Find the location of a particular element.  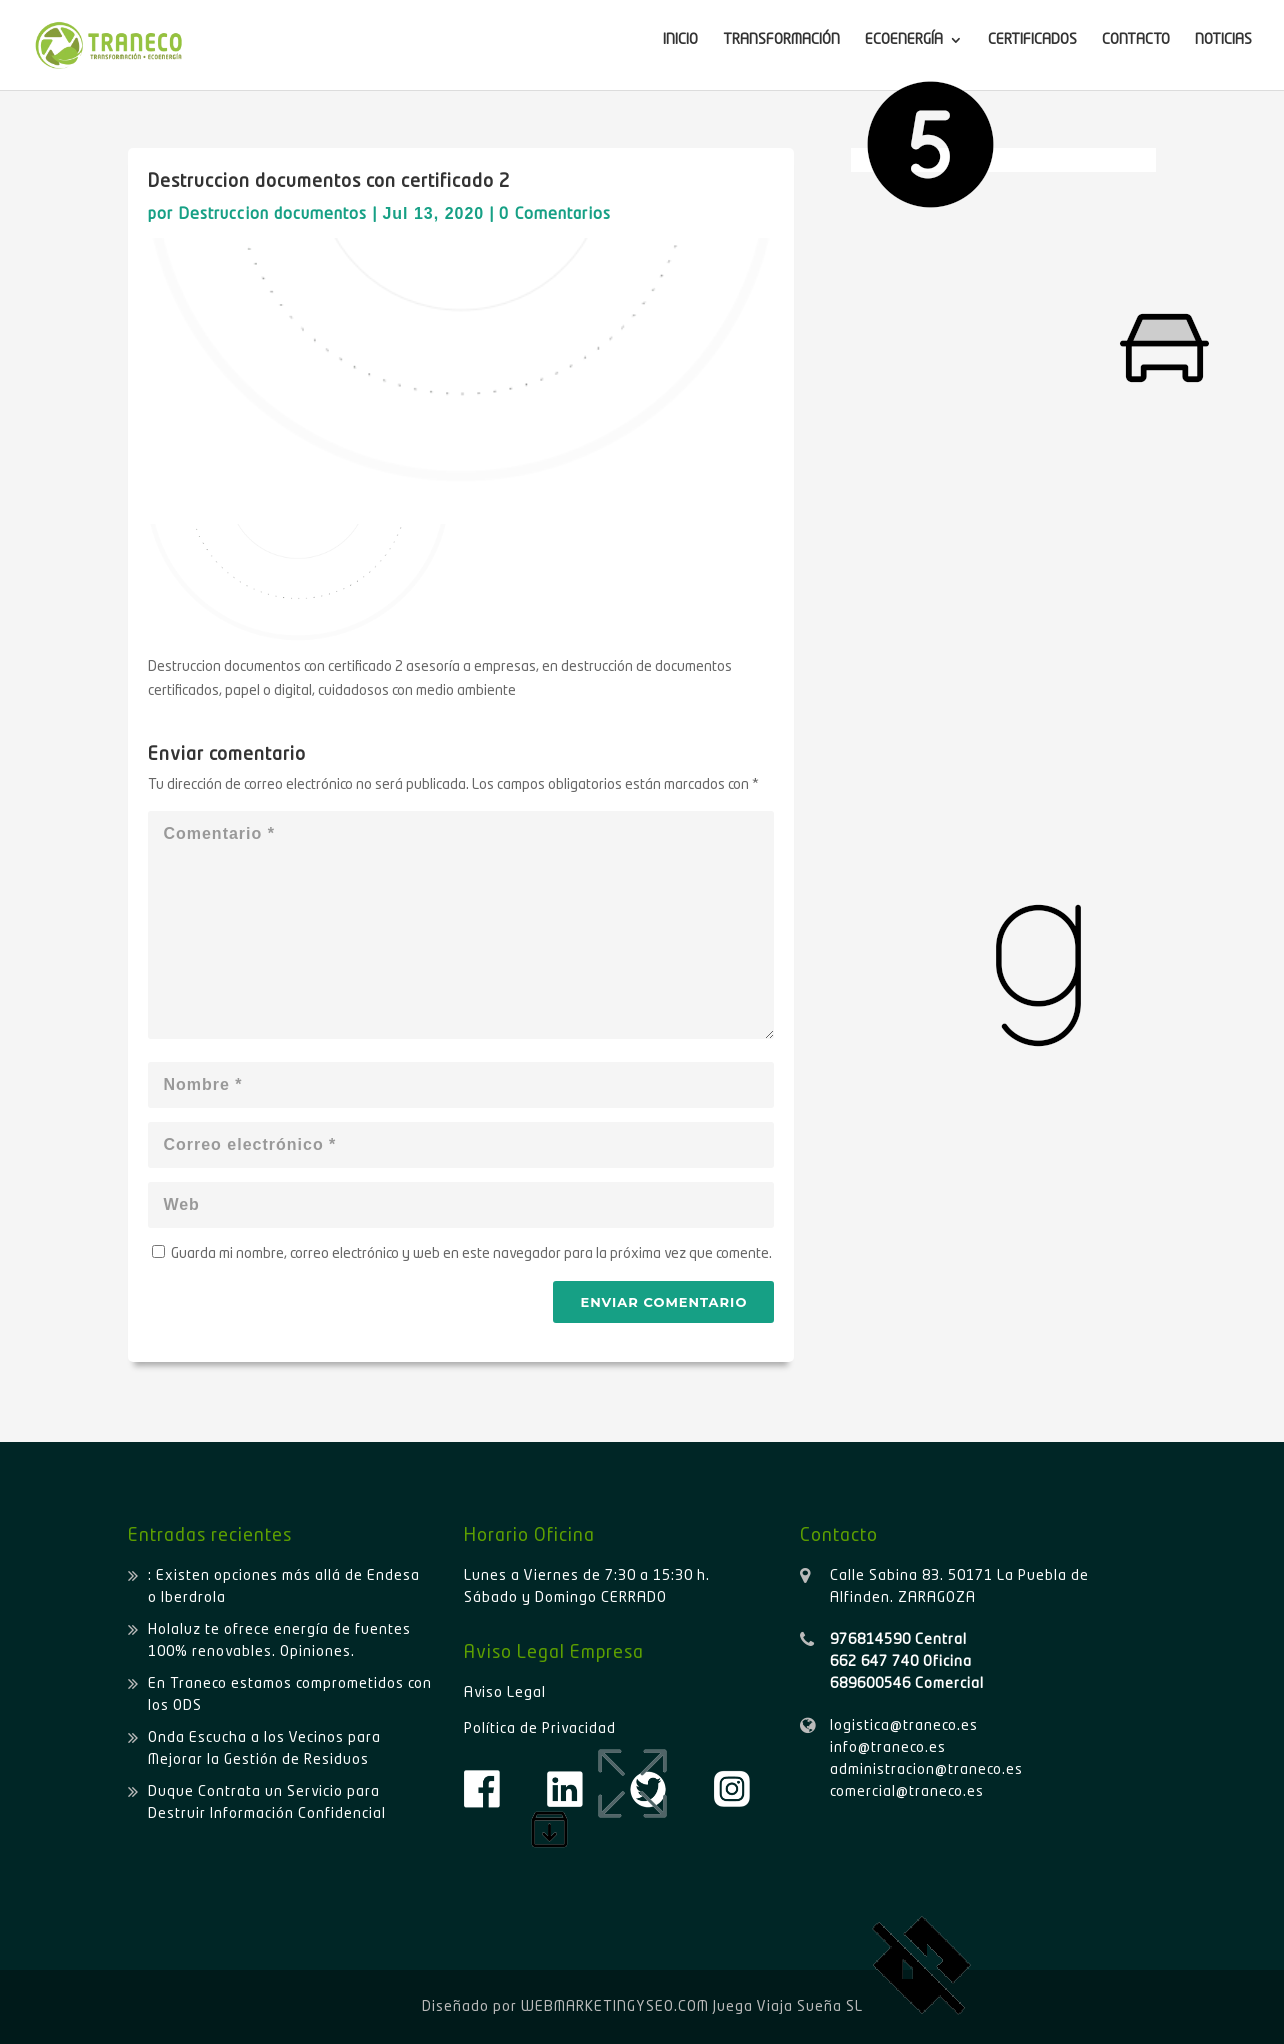

access vehicle or car-related features is located at coordinates (1164, 349).